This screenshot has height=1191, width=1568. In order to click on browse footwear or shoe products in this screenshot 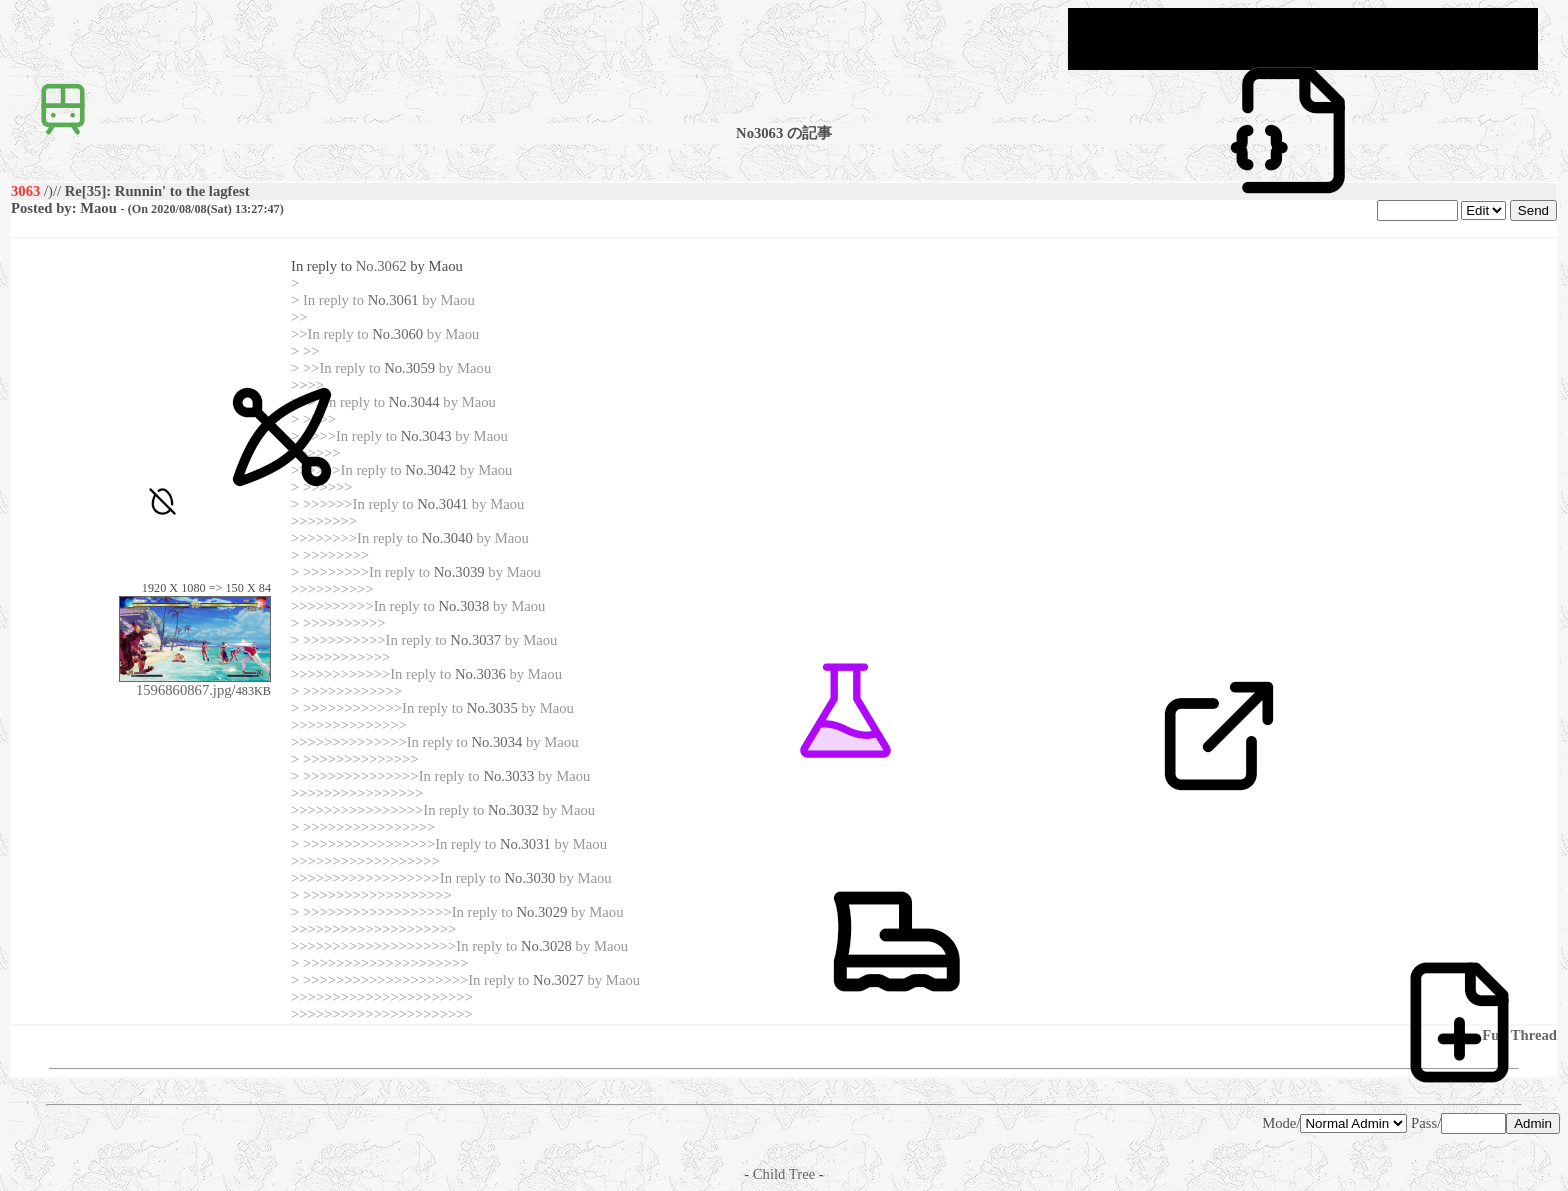, I will do `click(892, 941)`.